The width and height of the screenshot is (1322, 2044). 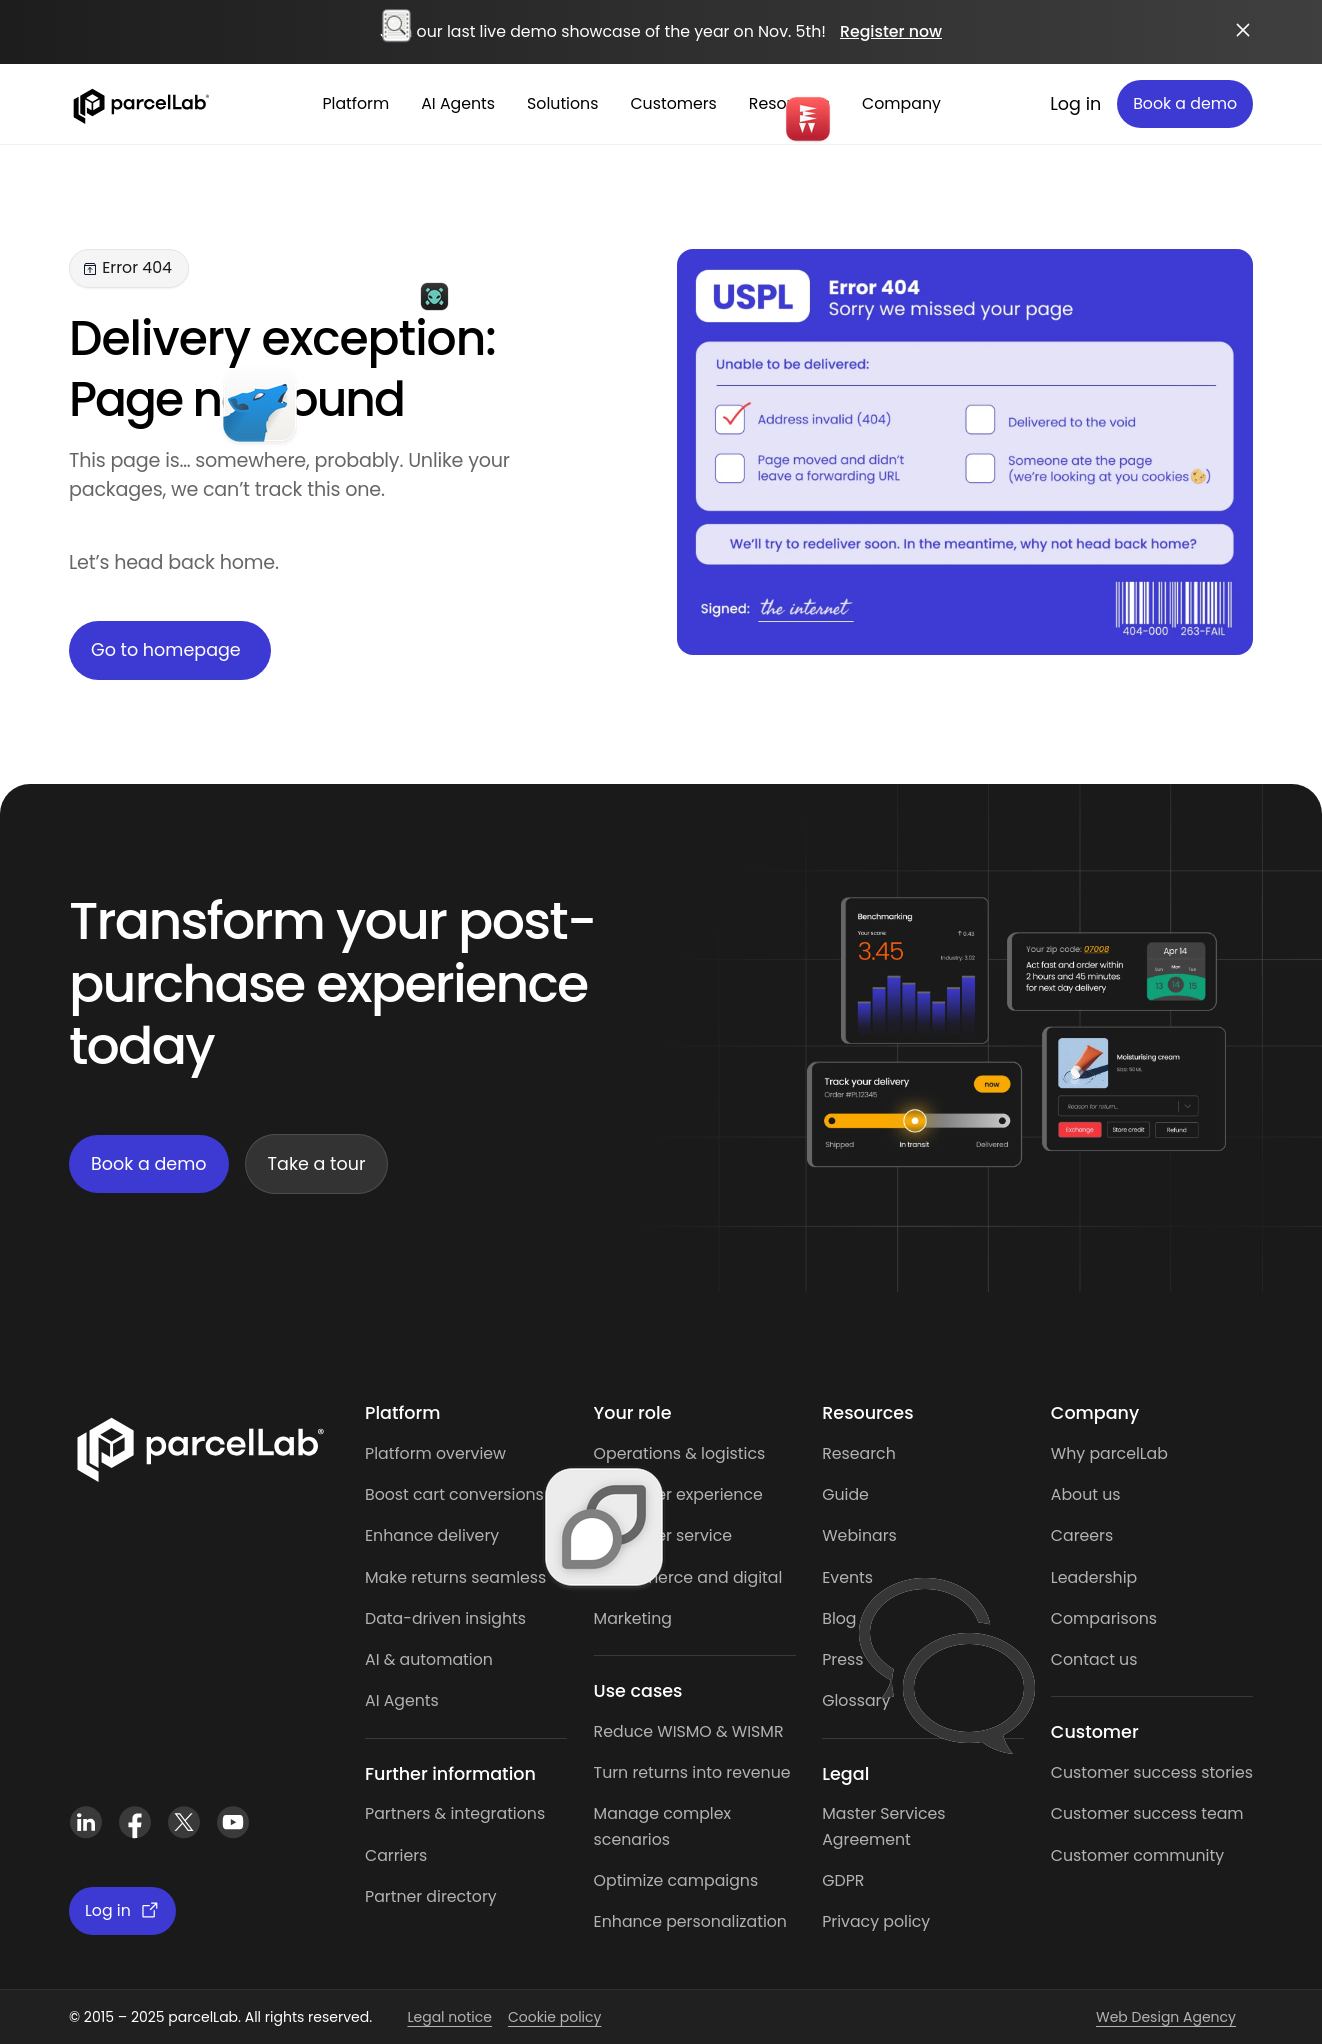 I want to click on launch the korora linux distribution app, so click(x=604, y=1527).